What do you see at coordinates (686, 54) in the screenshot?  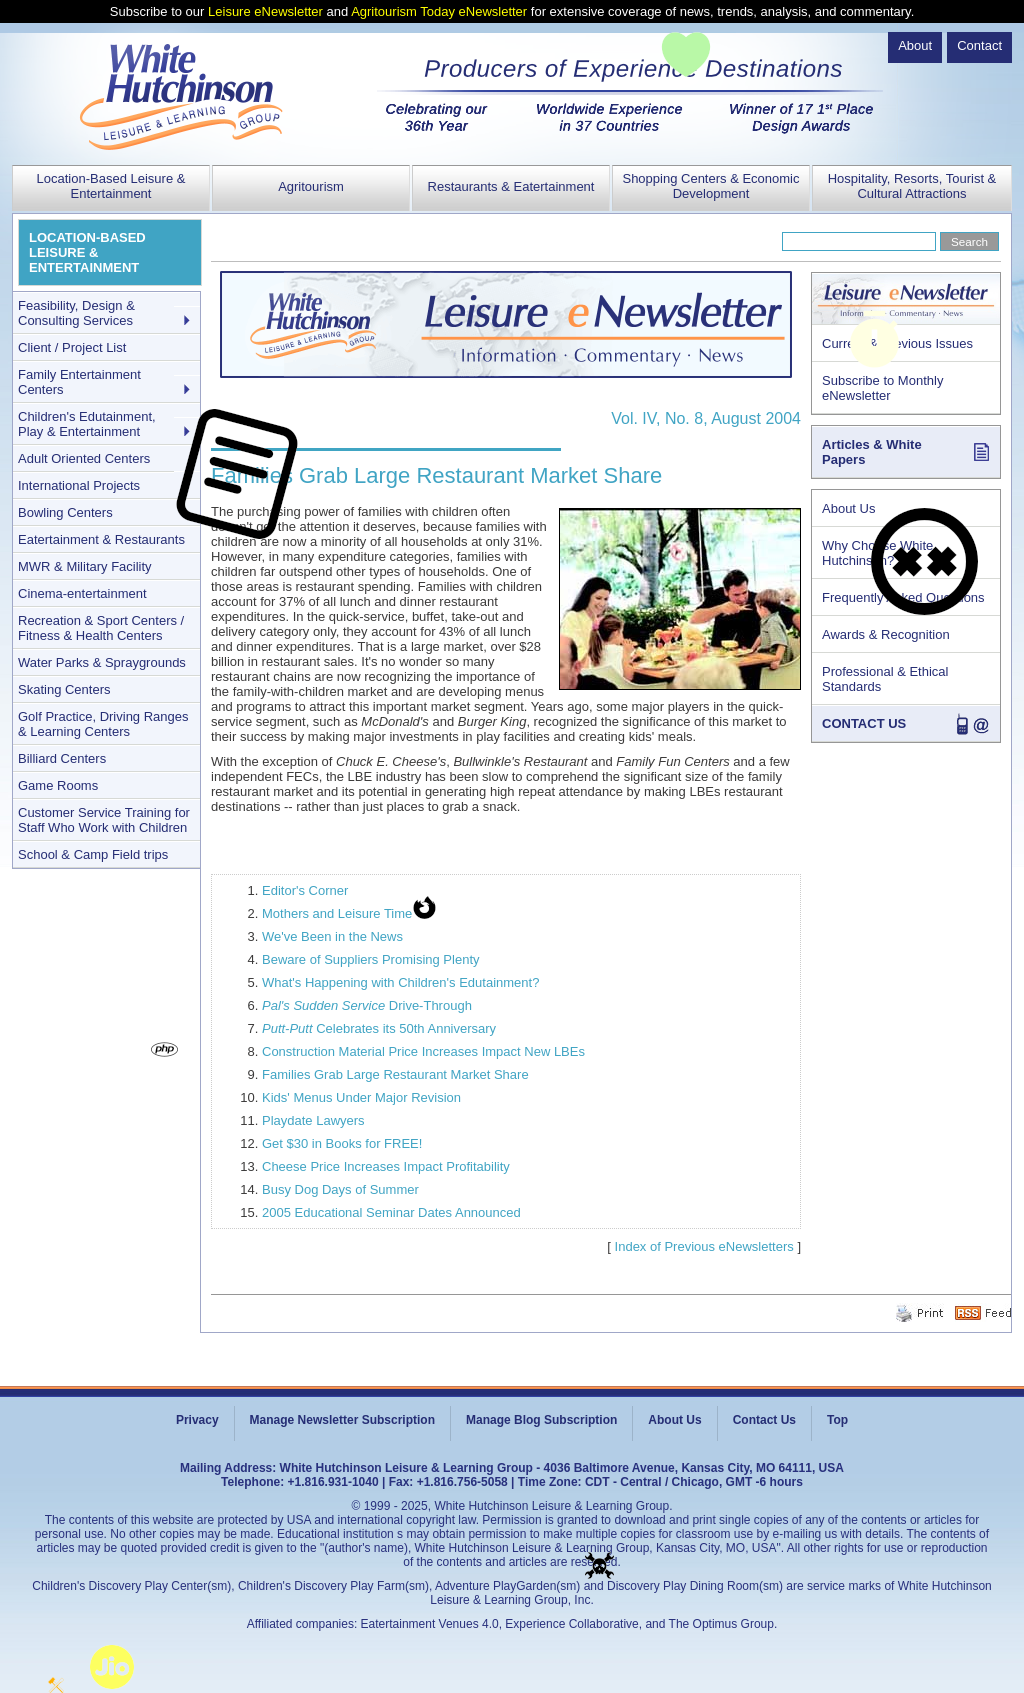 I see `add to favorites` at bounding box center [686, 54].